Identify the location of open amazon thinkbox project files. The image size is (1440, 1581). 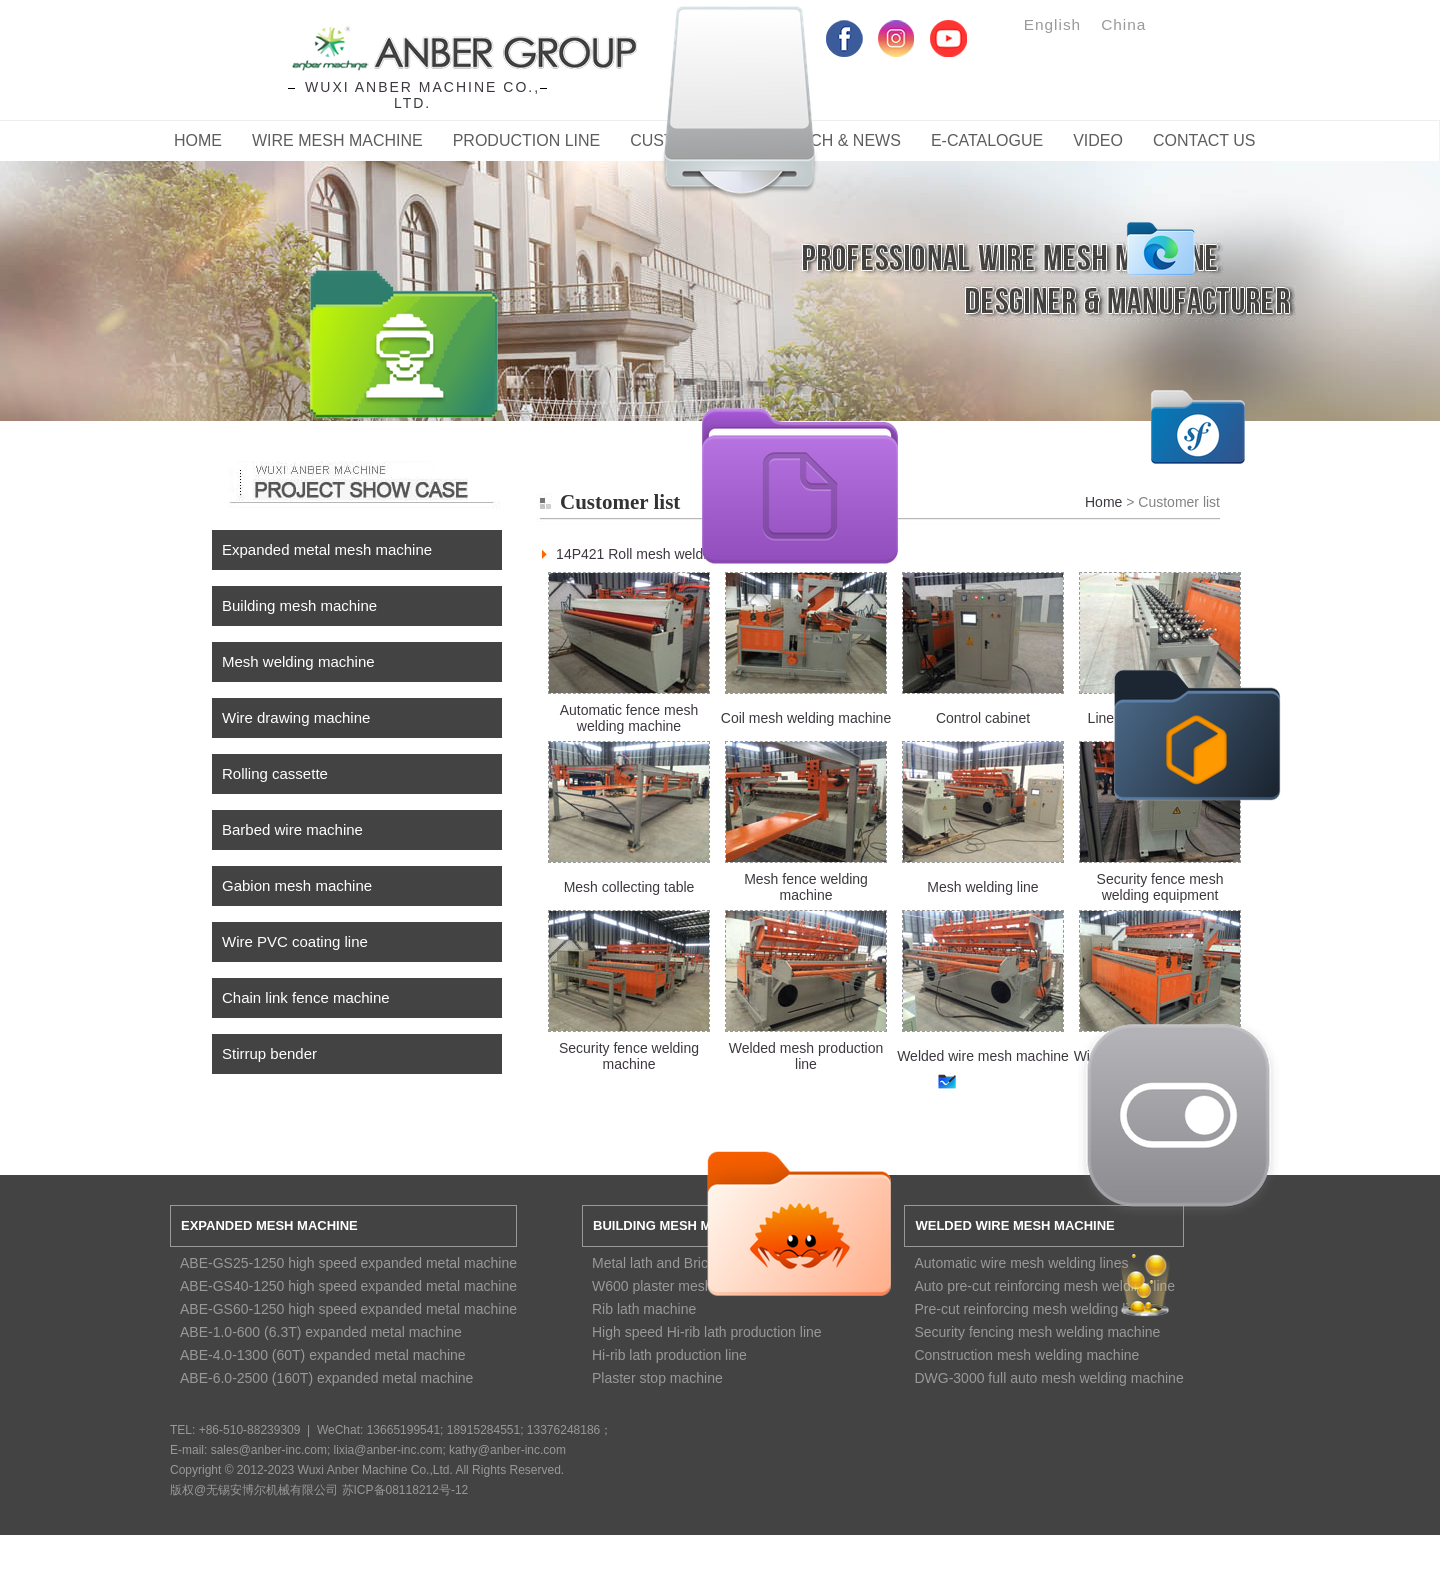
(1196, 739).